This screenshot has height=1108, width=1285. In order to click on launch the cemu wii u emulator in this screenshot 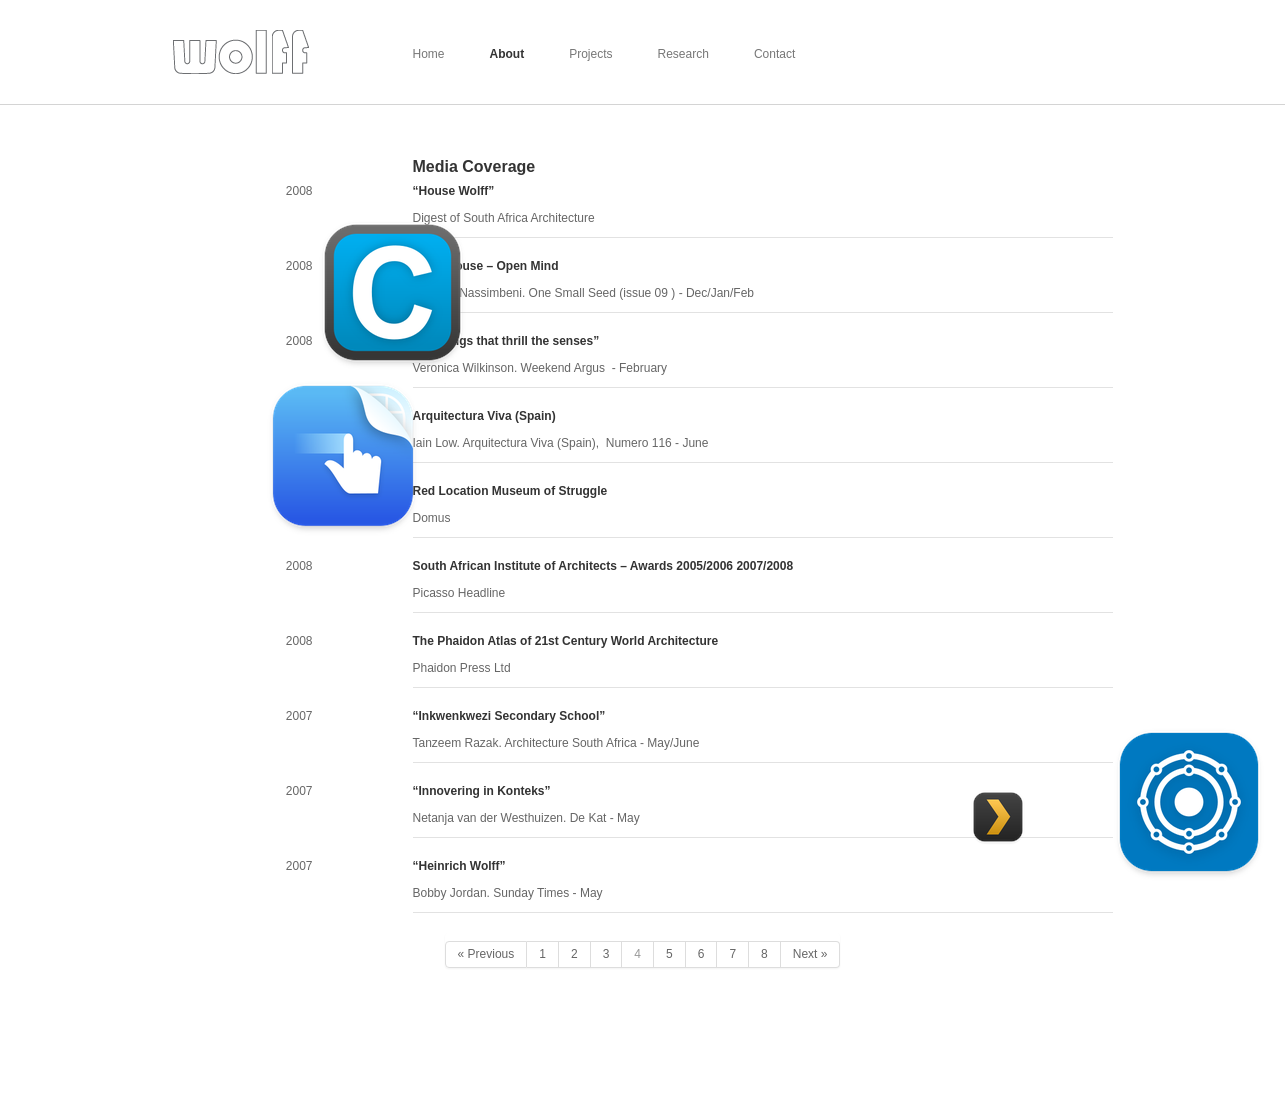, I will do `click(392, 292)`.